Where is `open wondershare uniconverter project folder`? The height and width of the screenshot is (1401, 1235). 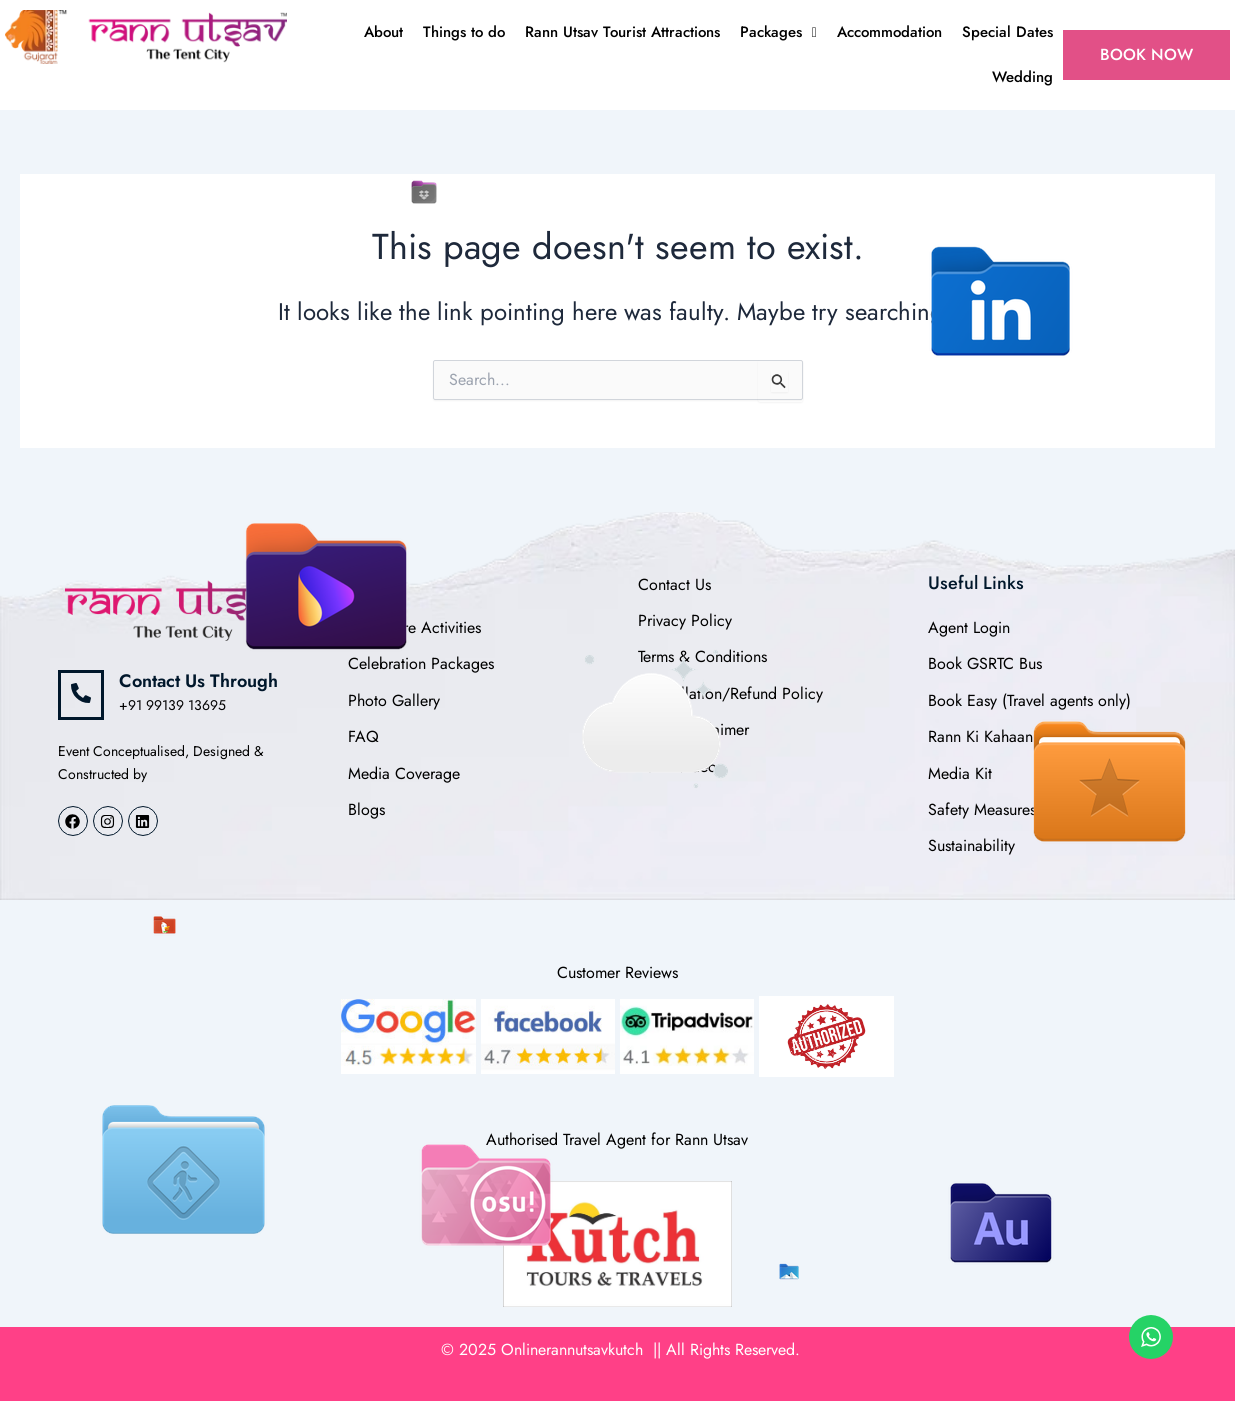
open wondershare uniconverter project folder is located at coordinates (325, 590).